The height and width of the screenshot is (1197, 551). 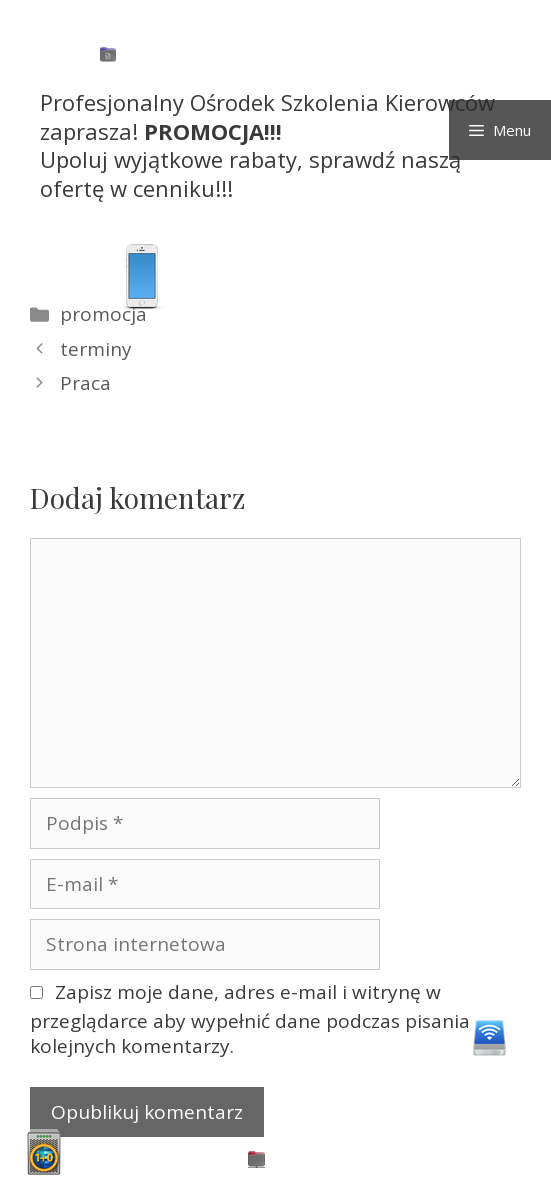 I want to click on configure RAID 10 storage array settings, so click(x=44, y=1152).